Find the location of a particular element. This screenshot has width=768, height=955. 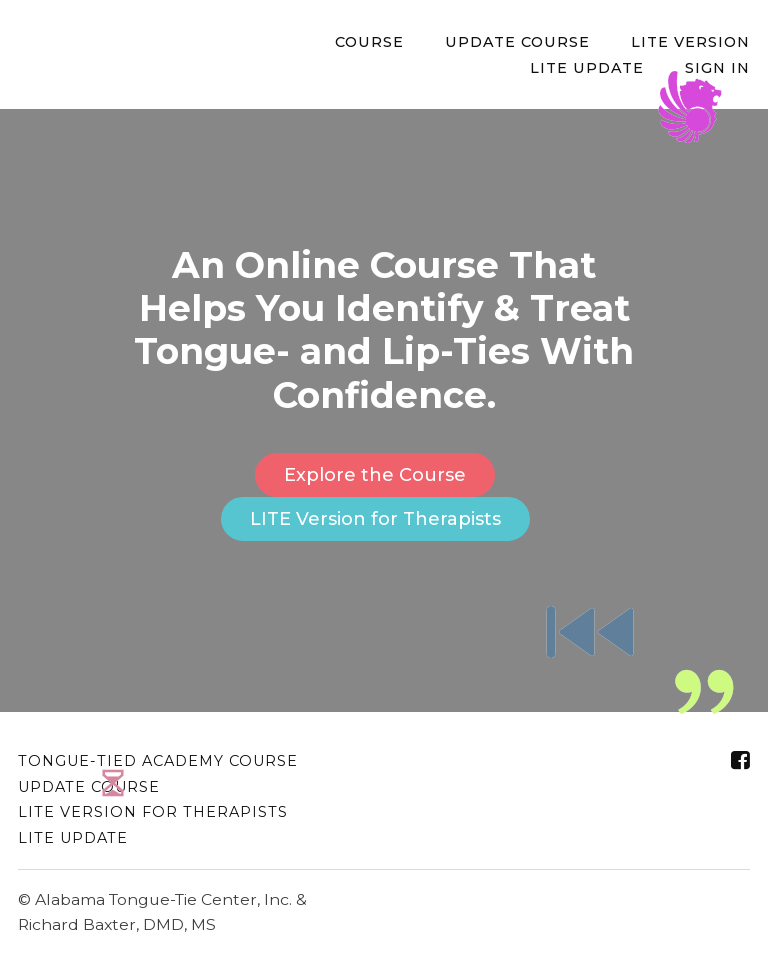

insert a closing quotation mark is located at coordinates (704, 691).